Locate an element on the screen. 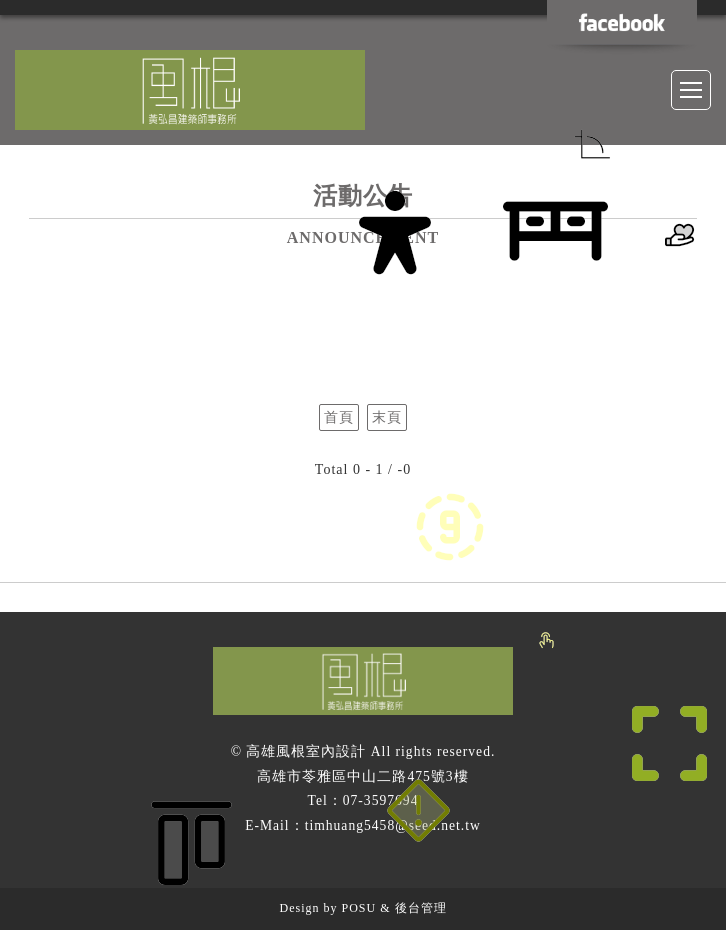  indicates 9 items remaining or pending is located at coordinates (450, 527).